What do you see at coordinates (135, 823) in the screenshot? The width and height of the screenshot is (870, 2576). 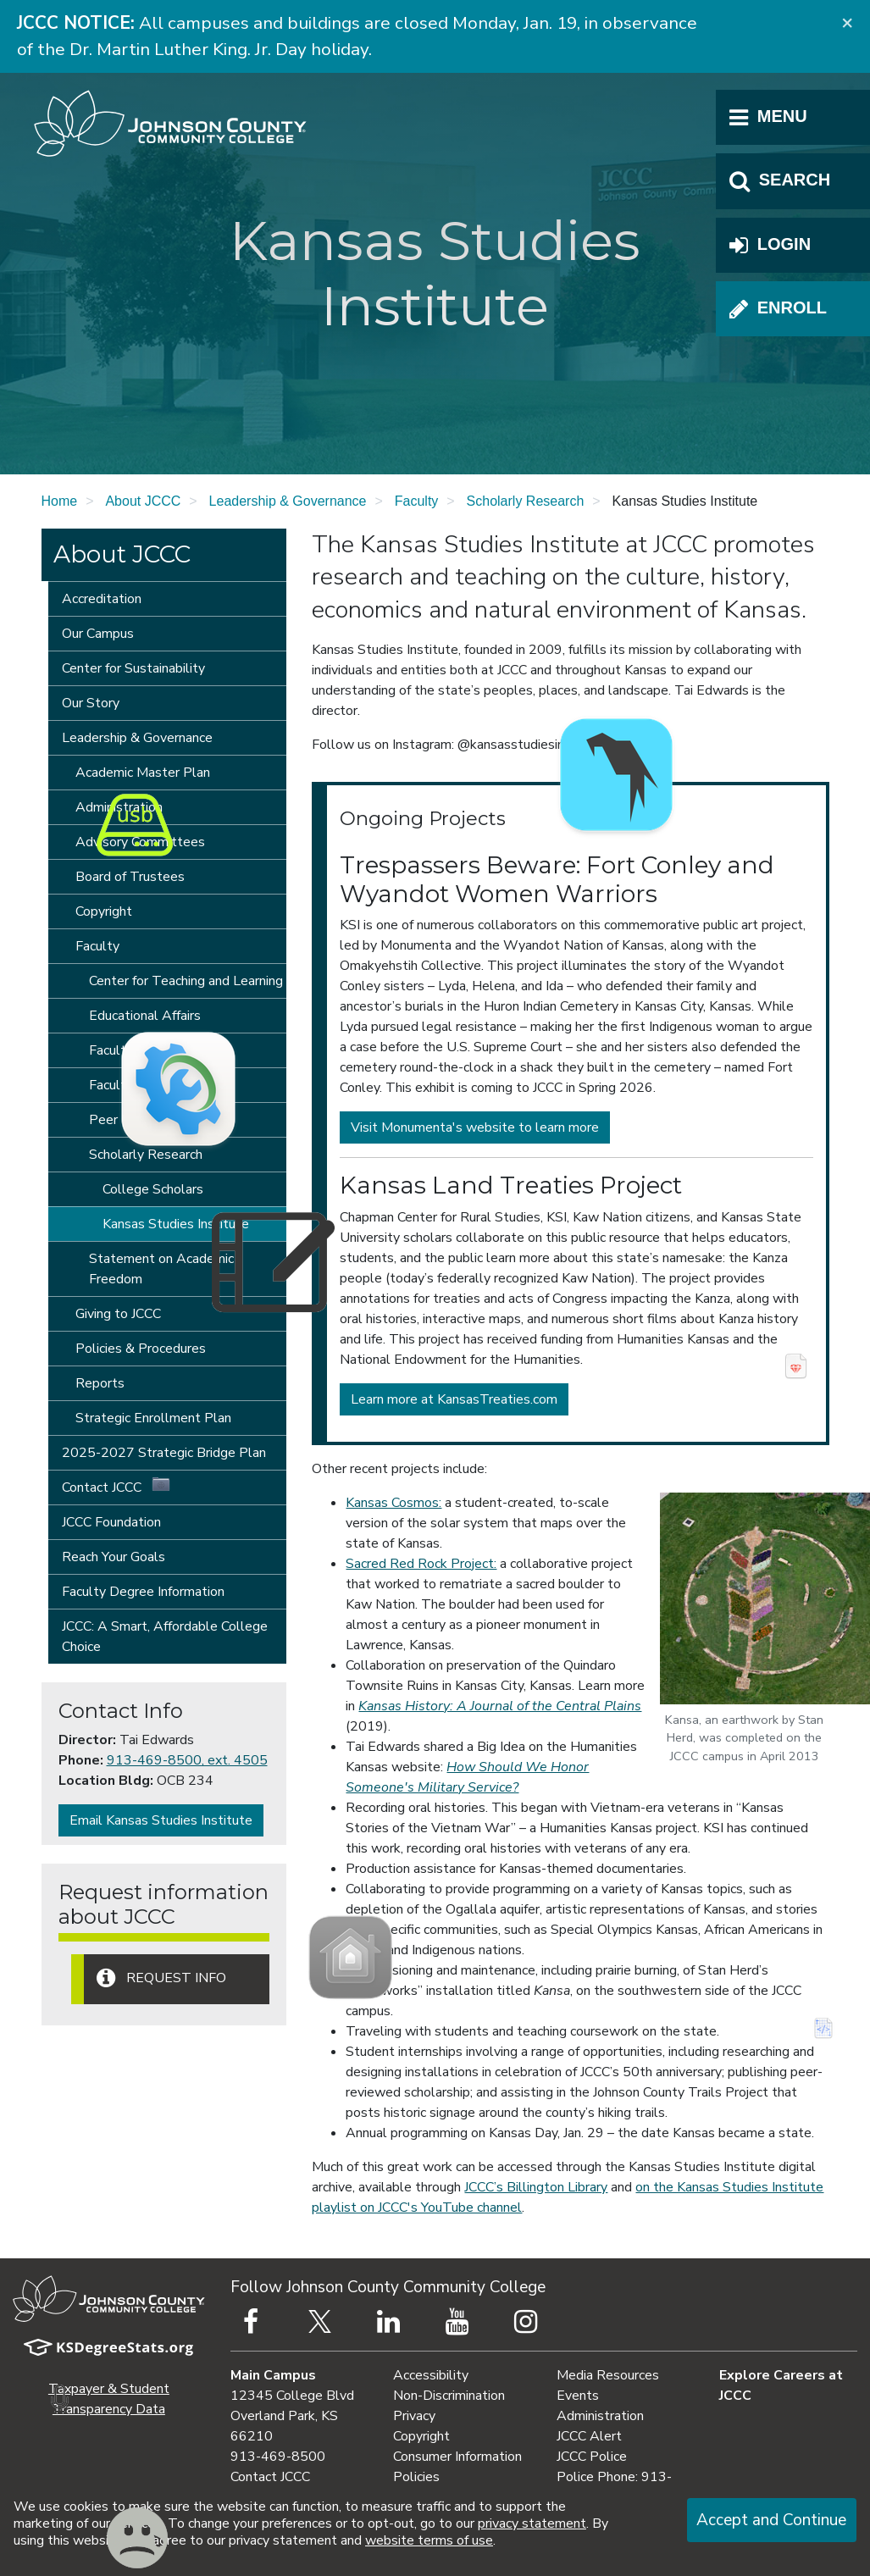 I see `external usb hard drive connected` at bounding box center [135, 823].